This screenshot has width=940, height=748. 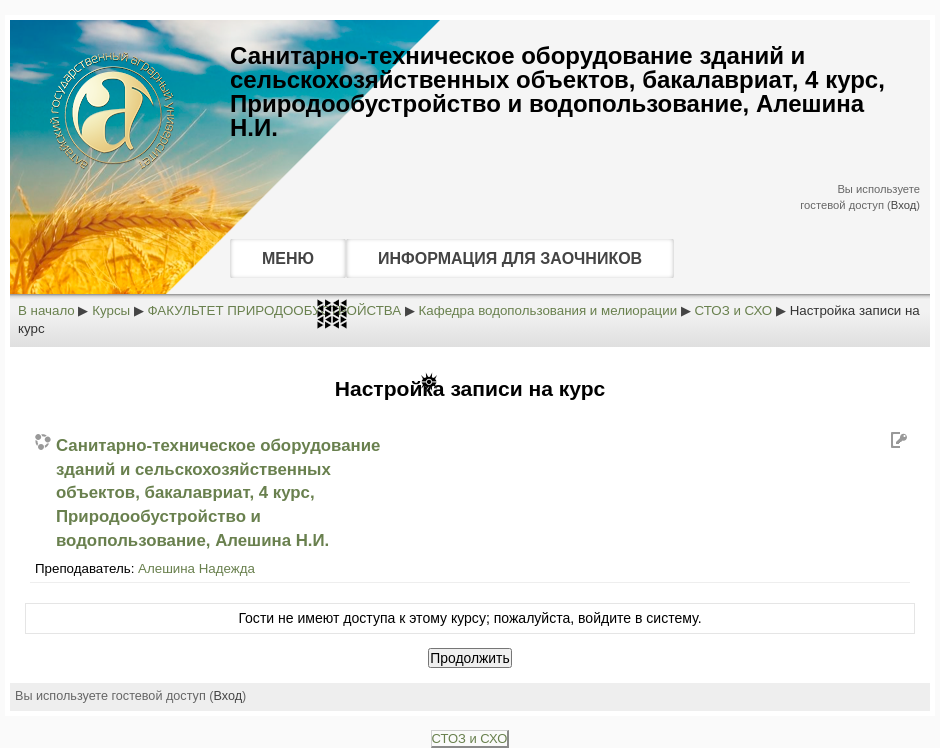 I want to click on decorative geometric pattern element, so click(x=332, y=314).